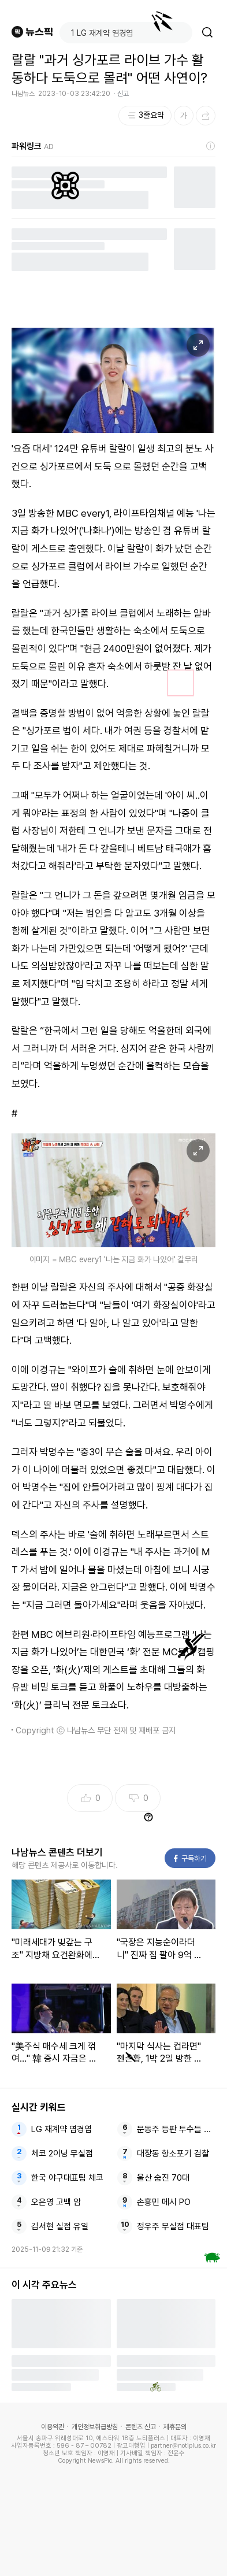 This screenshot has height=2576, width=227. What do you see at coordinates (65, 186) in the screenshot?
I see `launch drone or quadcopter controls` at bounding box center [65, 186].